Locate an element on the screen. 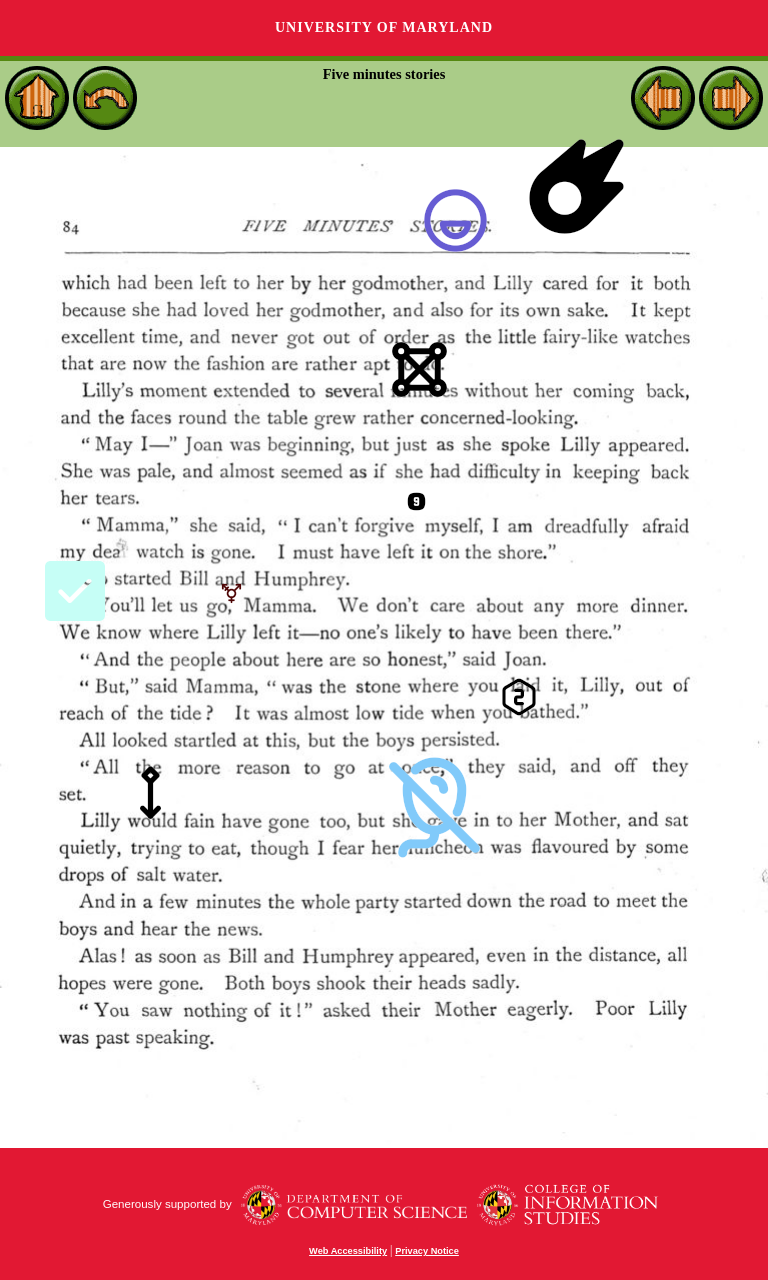 This screenshot has height=1280, width=768. select transgender as gender identity is located at coordinates (231, 593).